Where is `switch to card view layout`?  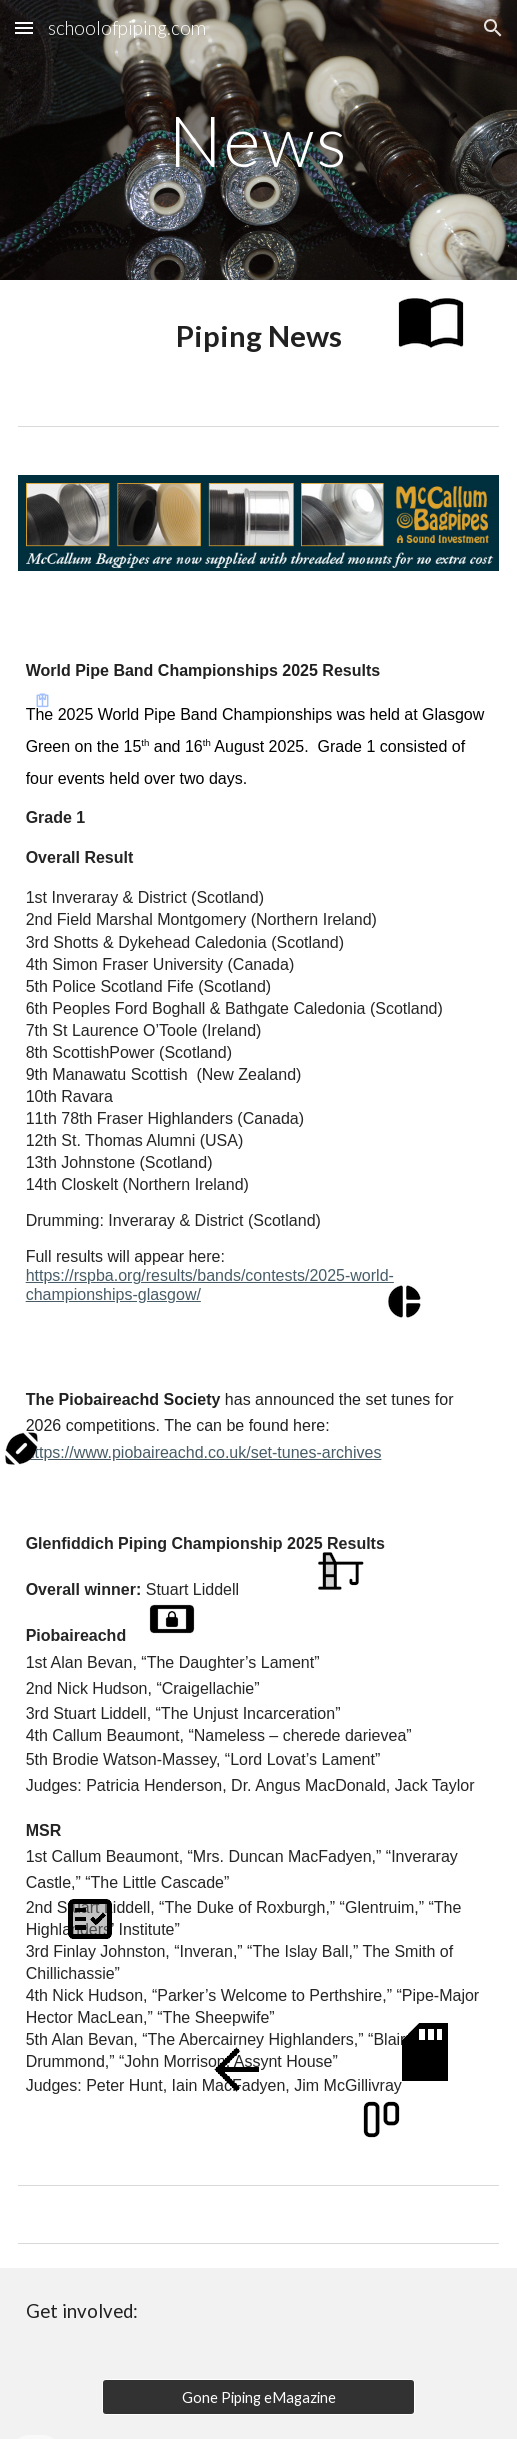
switch to card view layout is located at coordinates (381, 2119).